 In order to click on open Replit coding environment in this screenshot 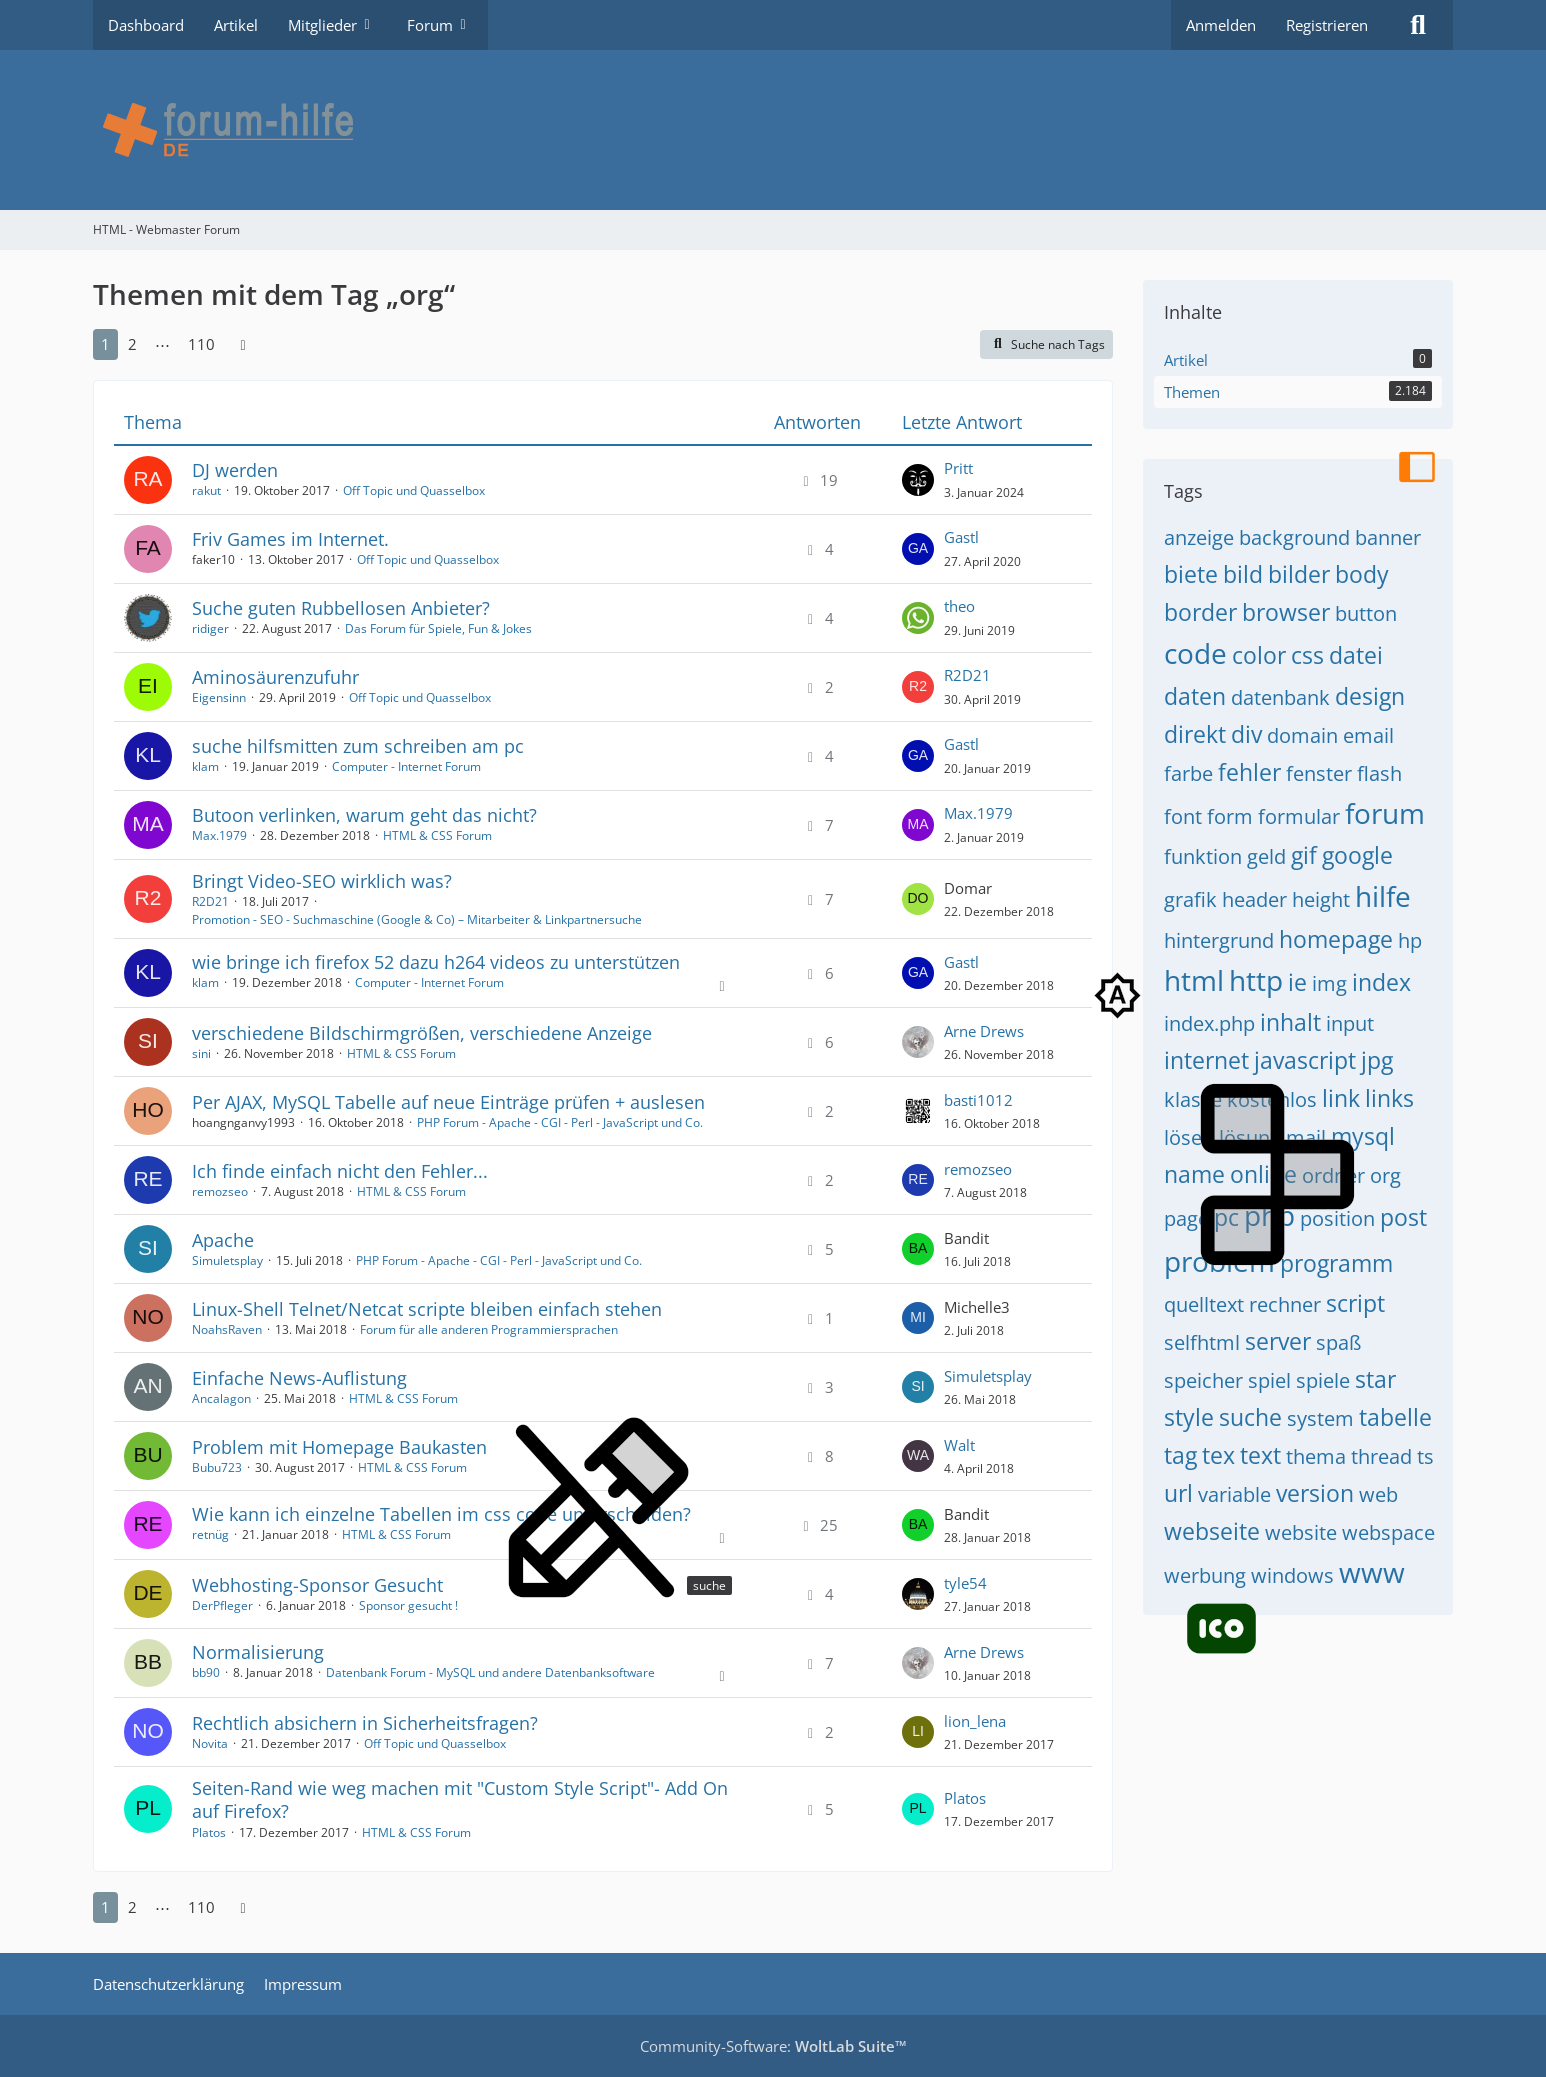, I will do `click(1263, 1174)`.